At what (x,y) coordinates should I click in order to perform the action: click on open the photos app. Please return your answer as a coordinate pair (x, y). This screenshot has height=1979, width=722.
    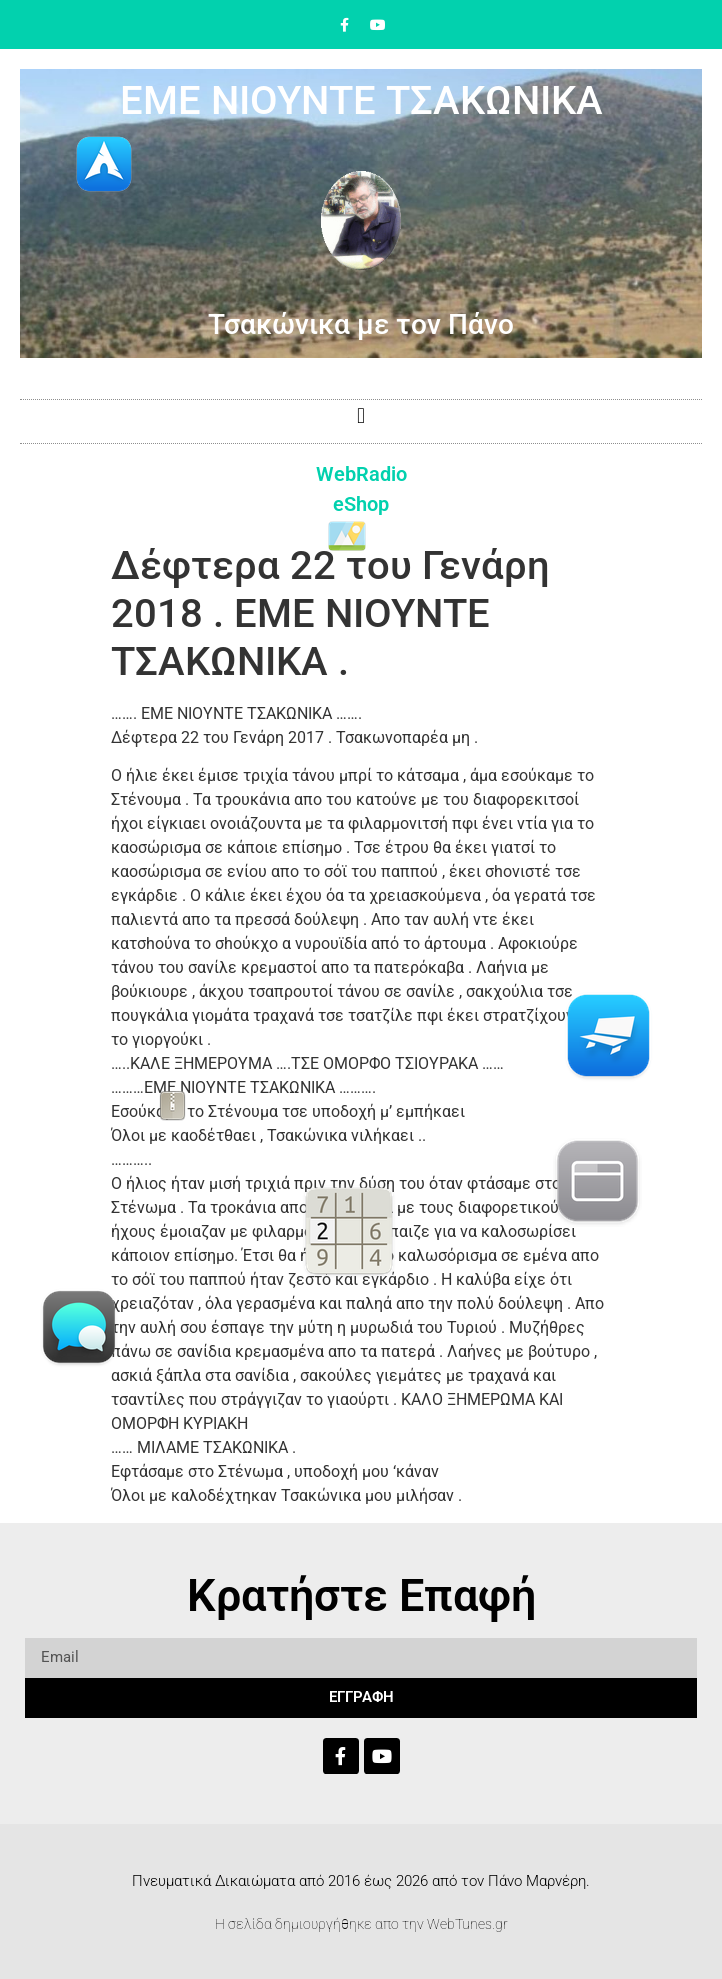
    Looking at the image, I should click on (347, 536).